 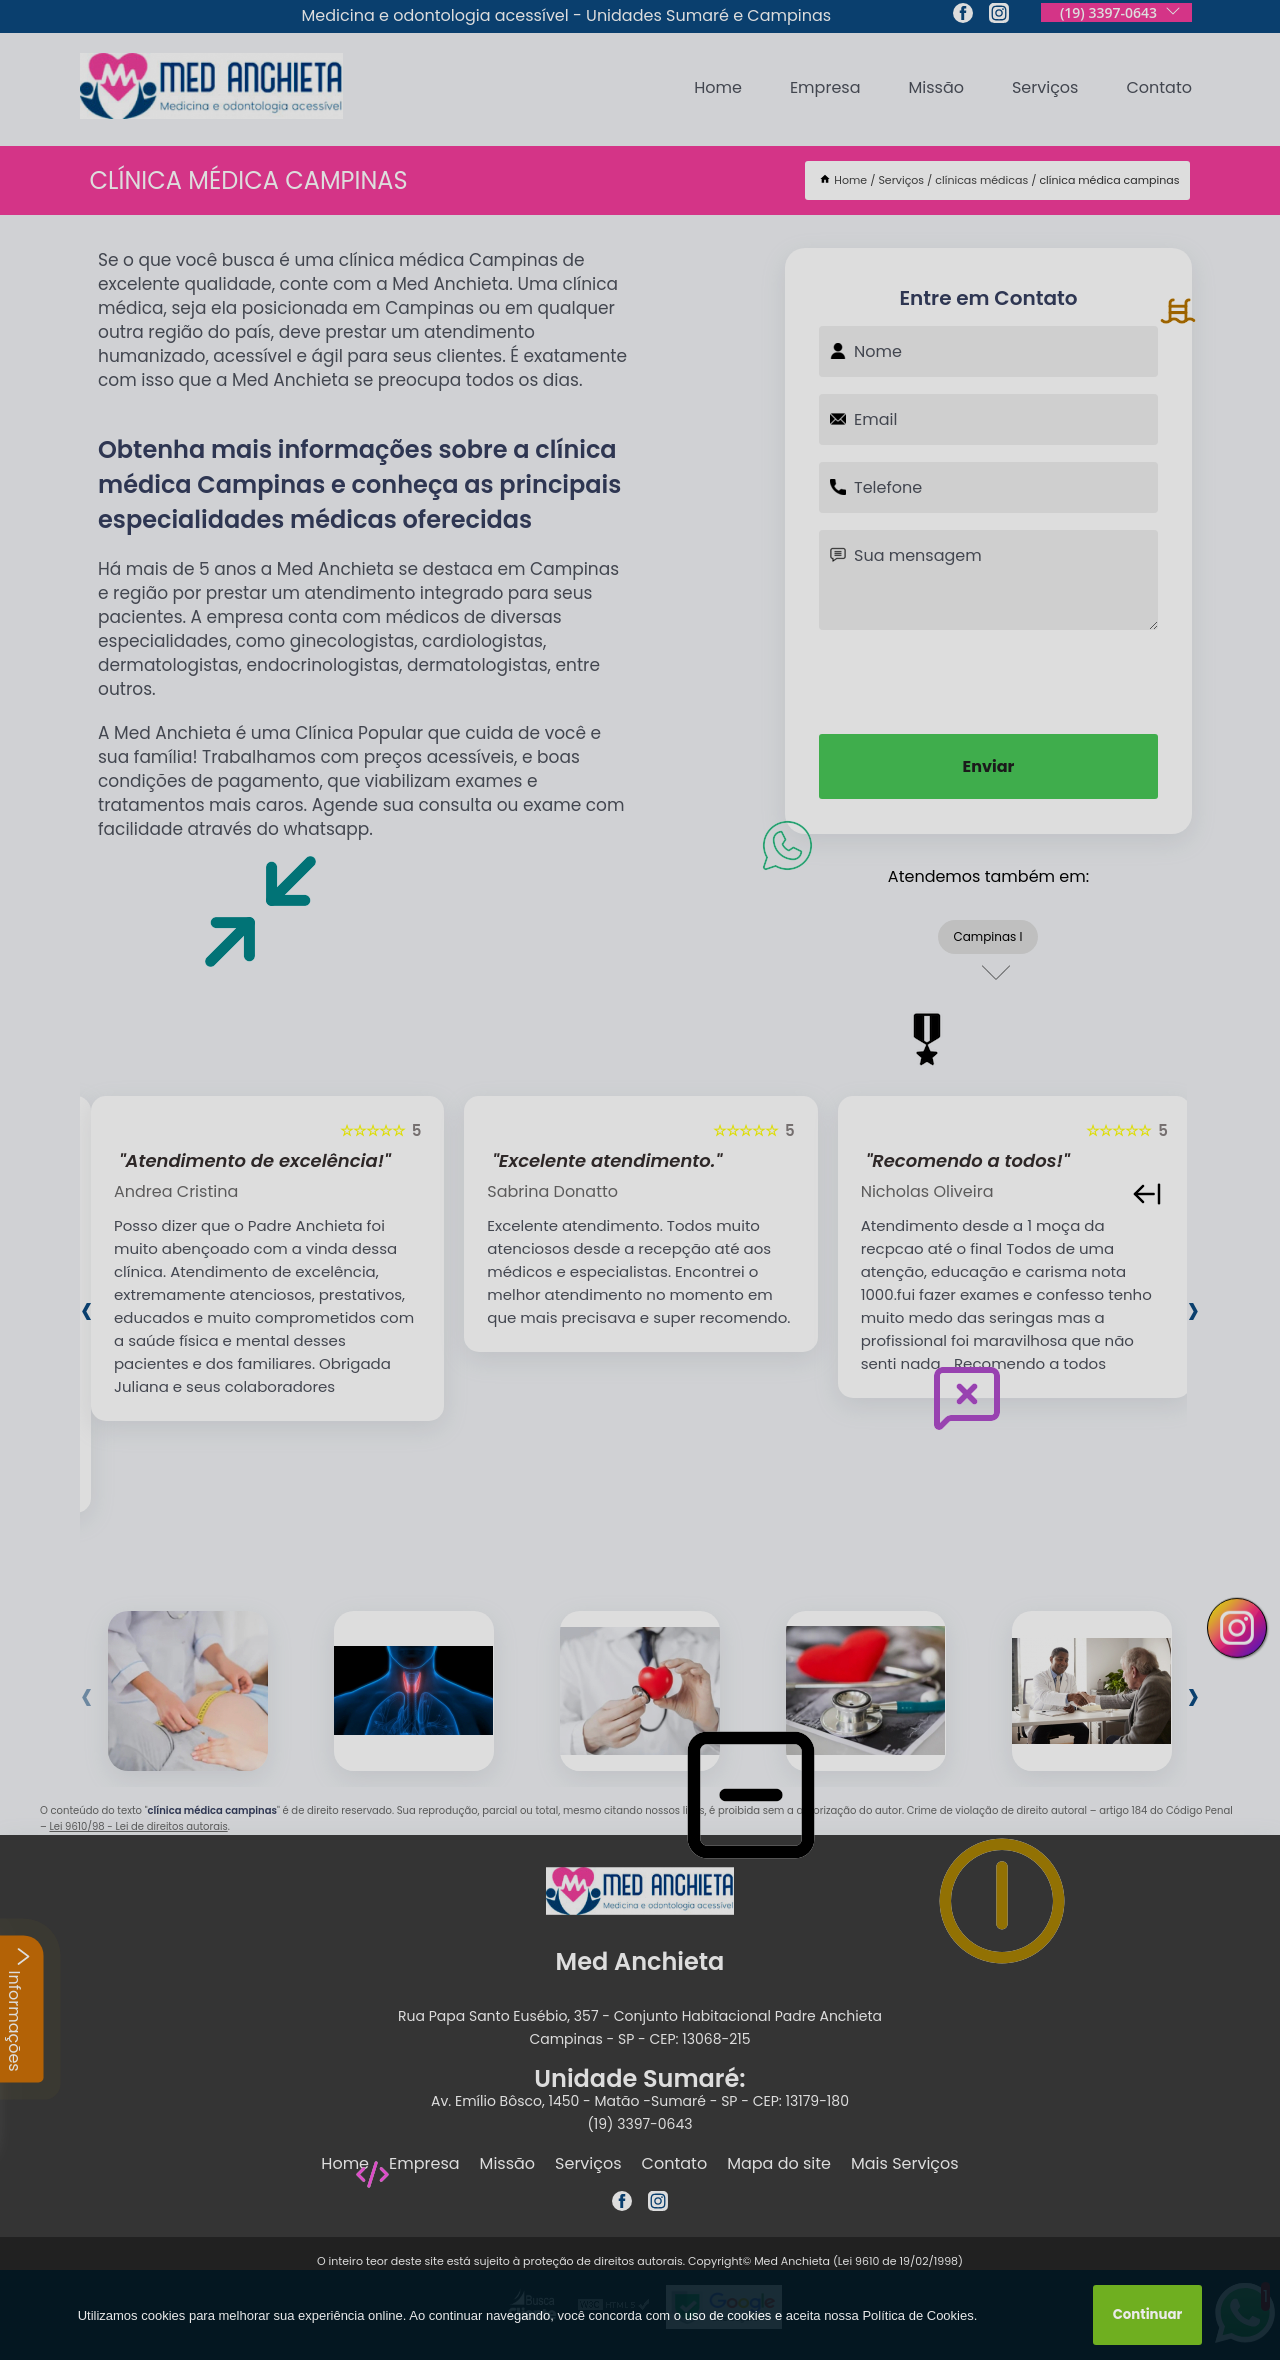 I want to click on view or edit source code, so click(x=372, y=2174).